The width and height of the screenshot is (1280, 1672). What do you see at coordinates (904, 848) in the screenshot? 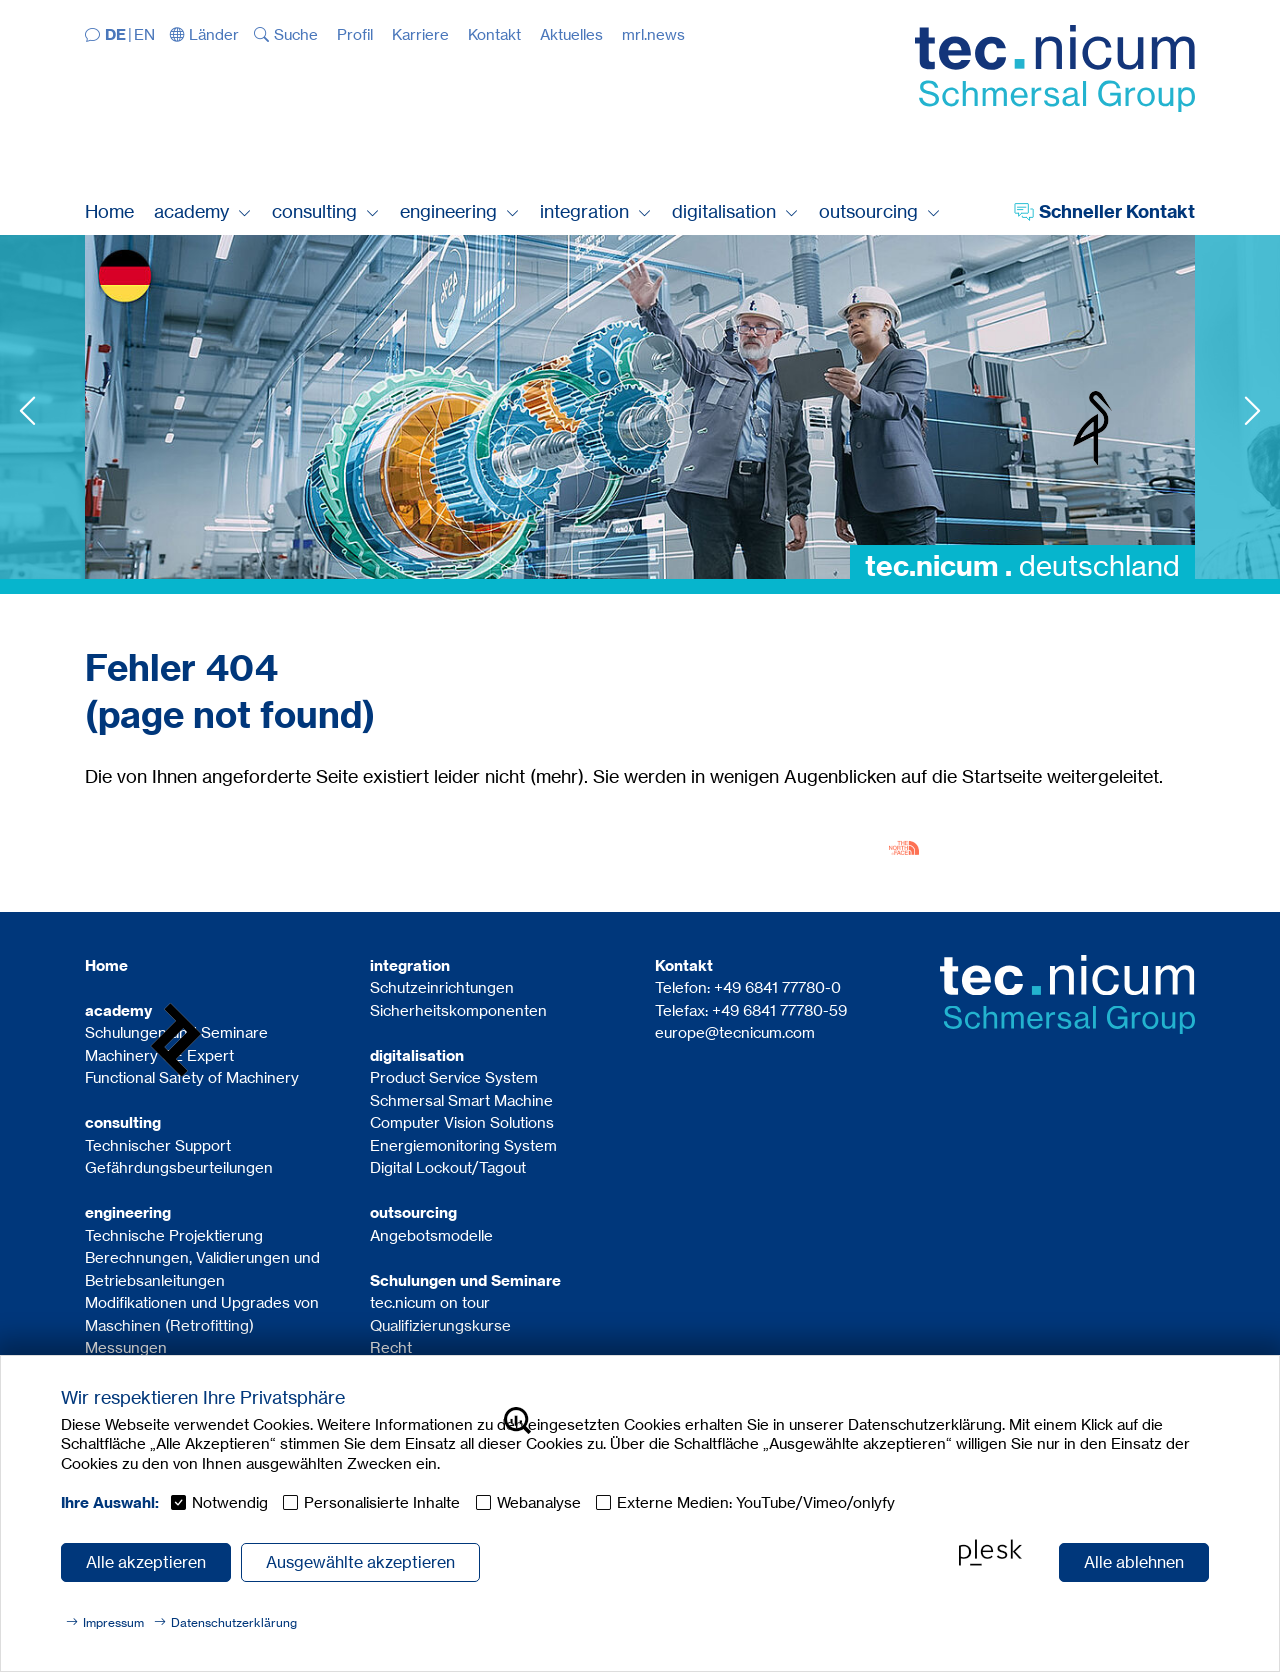
I see `The North Face brand logo` at bounding box center [904, 848].